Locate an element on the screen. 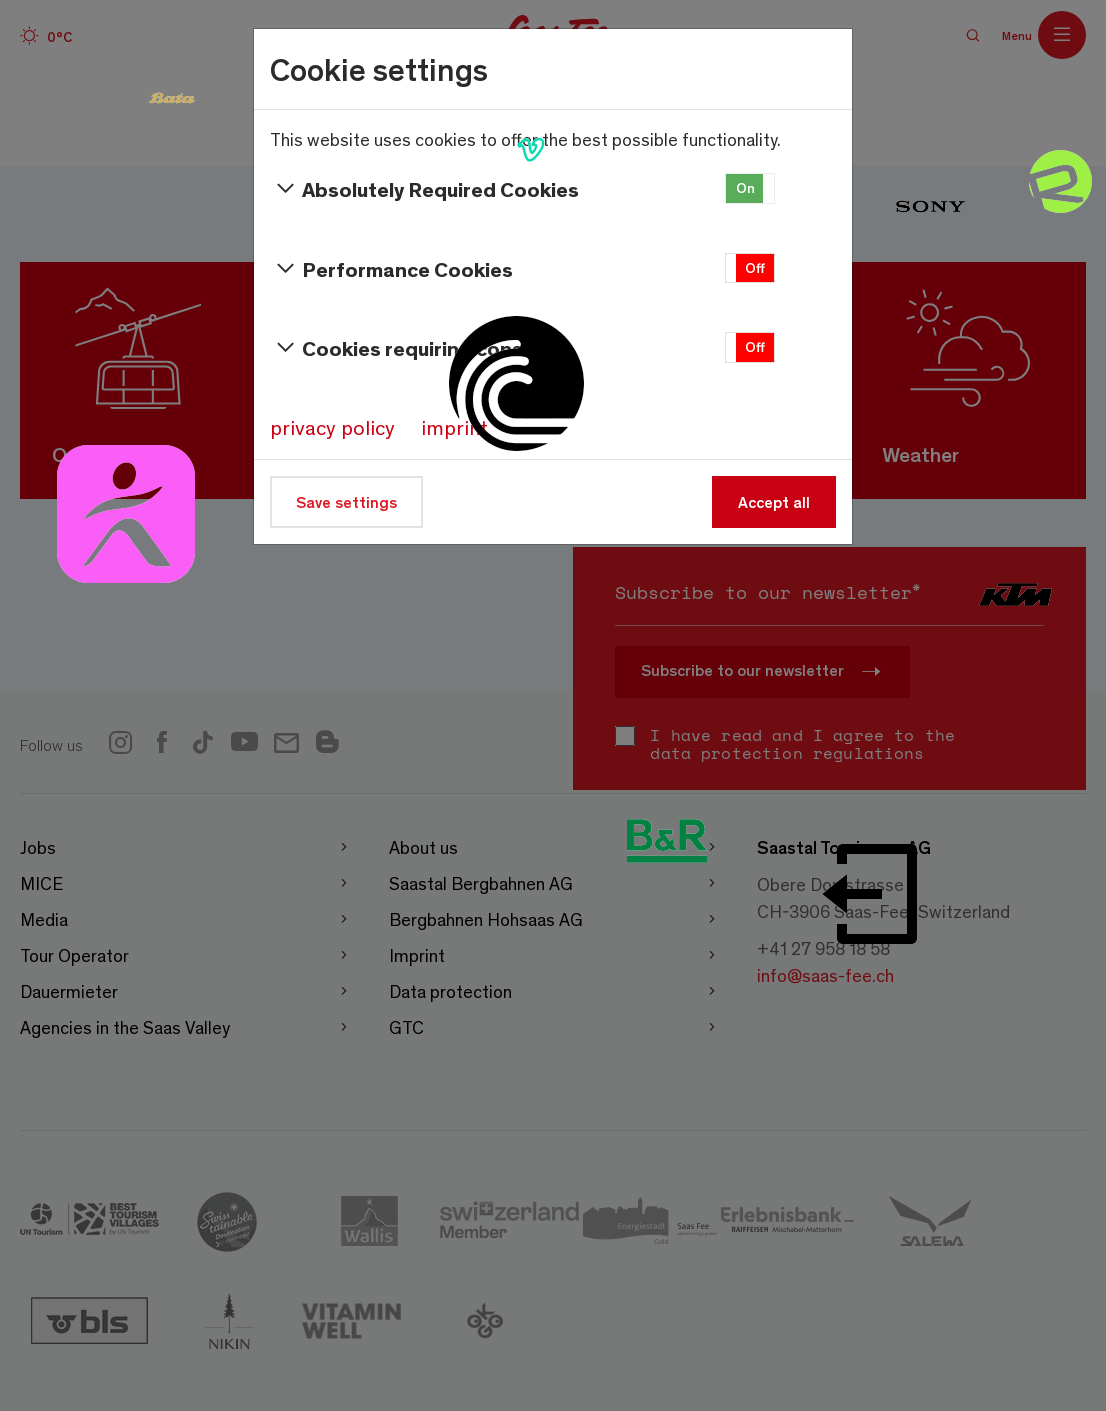 This screenshot has width=1106, height=1411. sony brand or product identifier is located at coordinates (930, 206).